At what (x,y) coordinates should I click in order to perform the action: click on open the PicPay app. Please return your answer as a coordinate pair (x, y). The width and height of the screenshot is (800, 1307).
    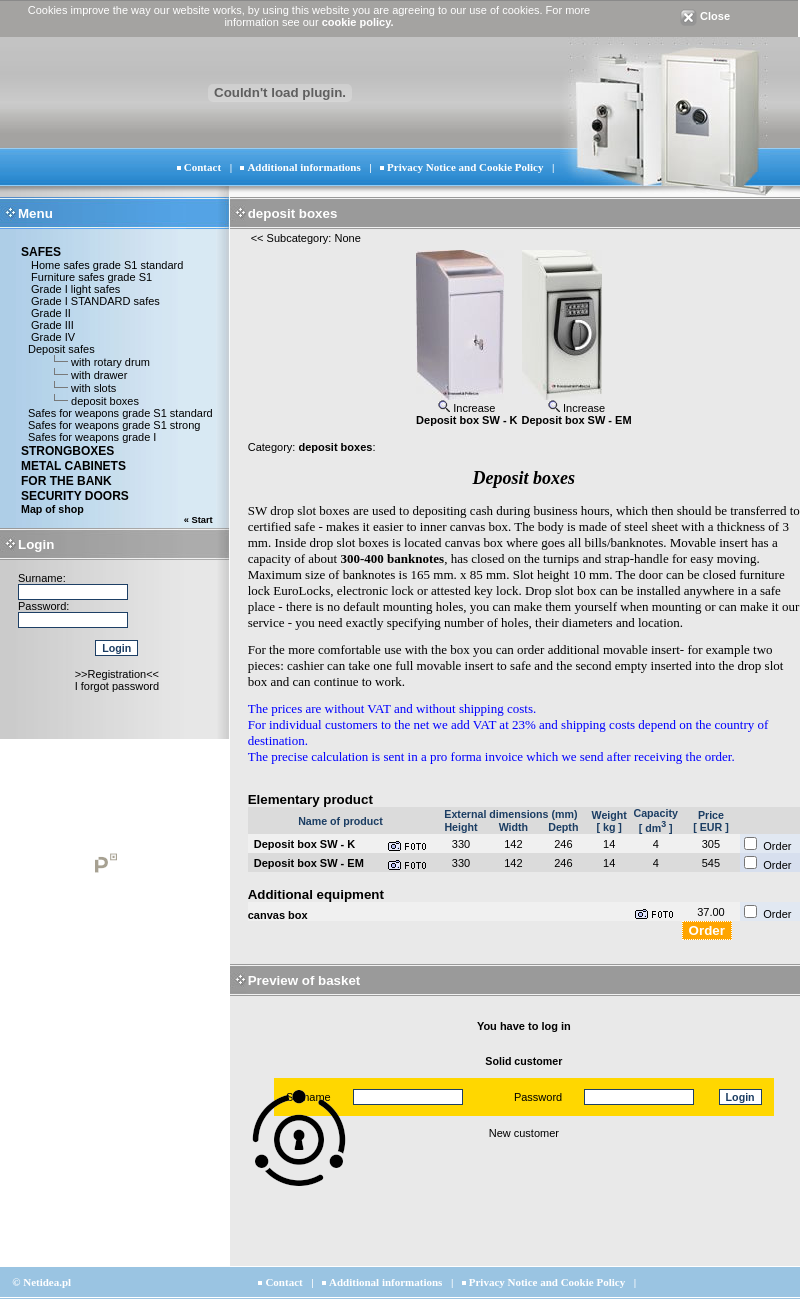
    Looking at the image, I should click on (106, 863).